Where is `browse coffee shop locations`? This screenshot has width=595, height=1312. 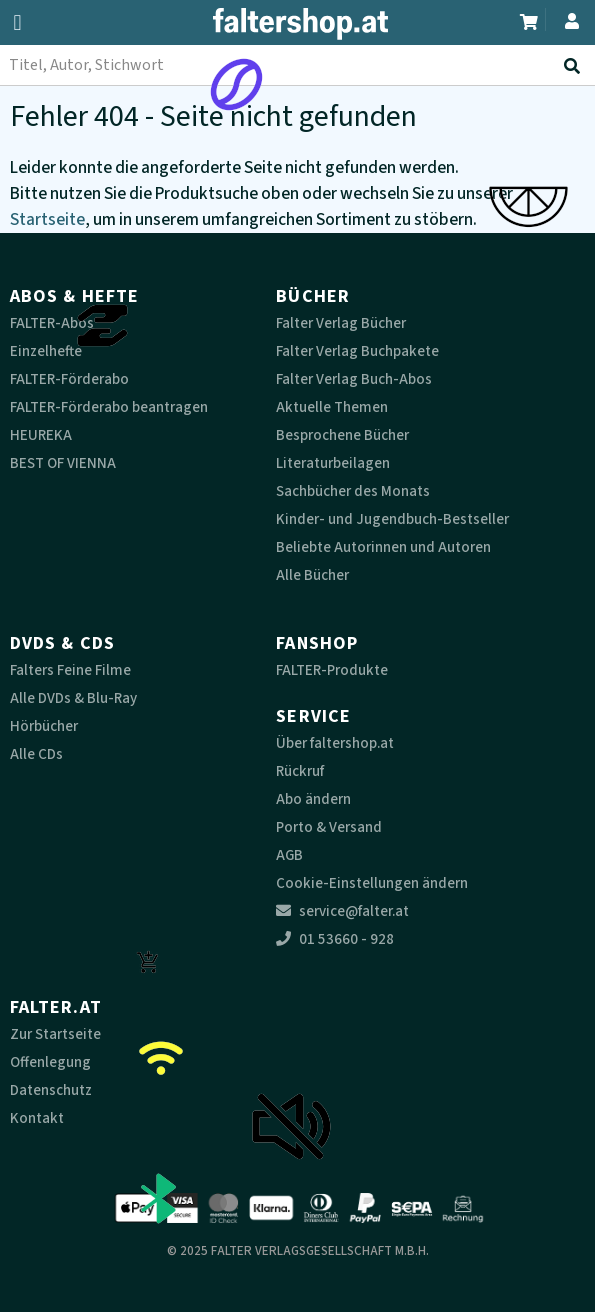 browse coffee shop locations is located at coordinates (236, 84).